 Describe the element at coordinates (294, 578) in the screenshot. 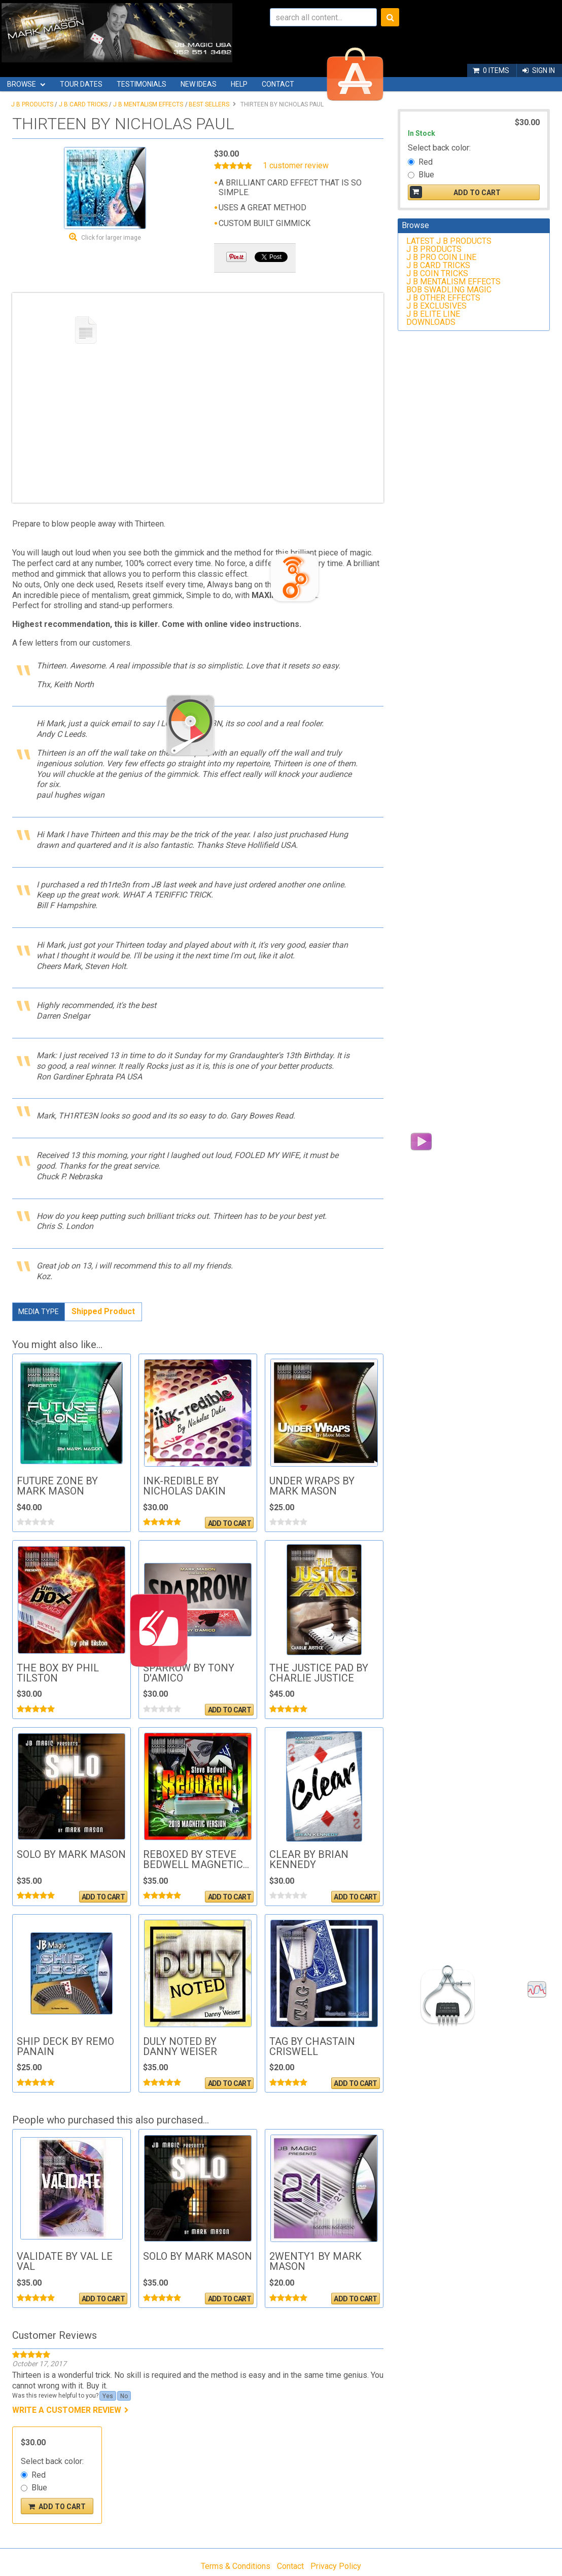

I see `open GNU Radio signal processing application` at that location.